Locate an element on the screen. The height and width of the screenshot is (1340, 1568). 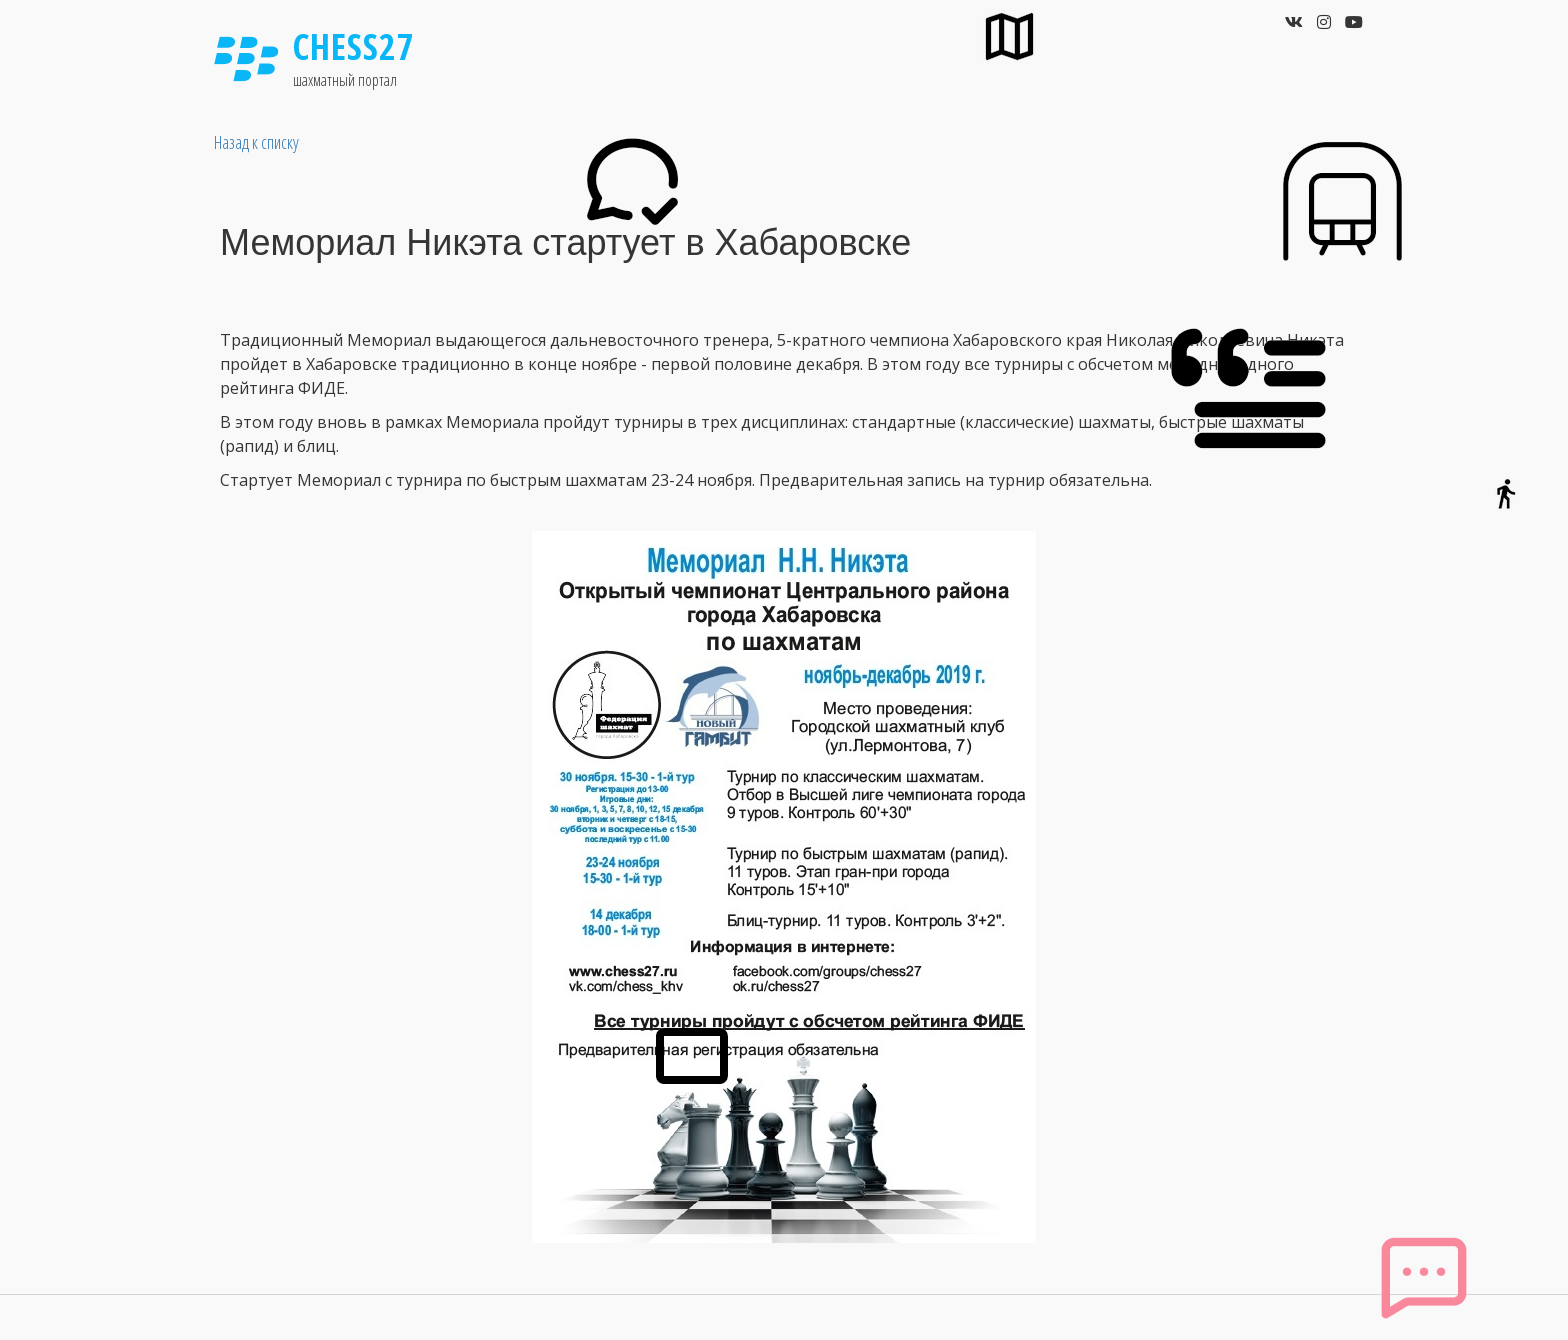
insert a blockquote is located at coordinates (1248, 386).